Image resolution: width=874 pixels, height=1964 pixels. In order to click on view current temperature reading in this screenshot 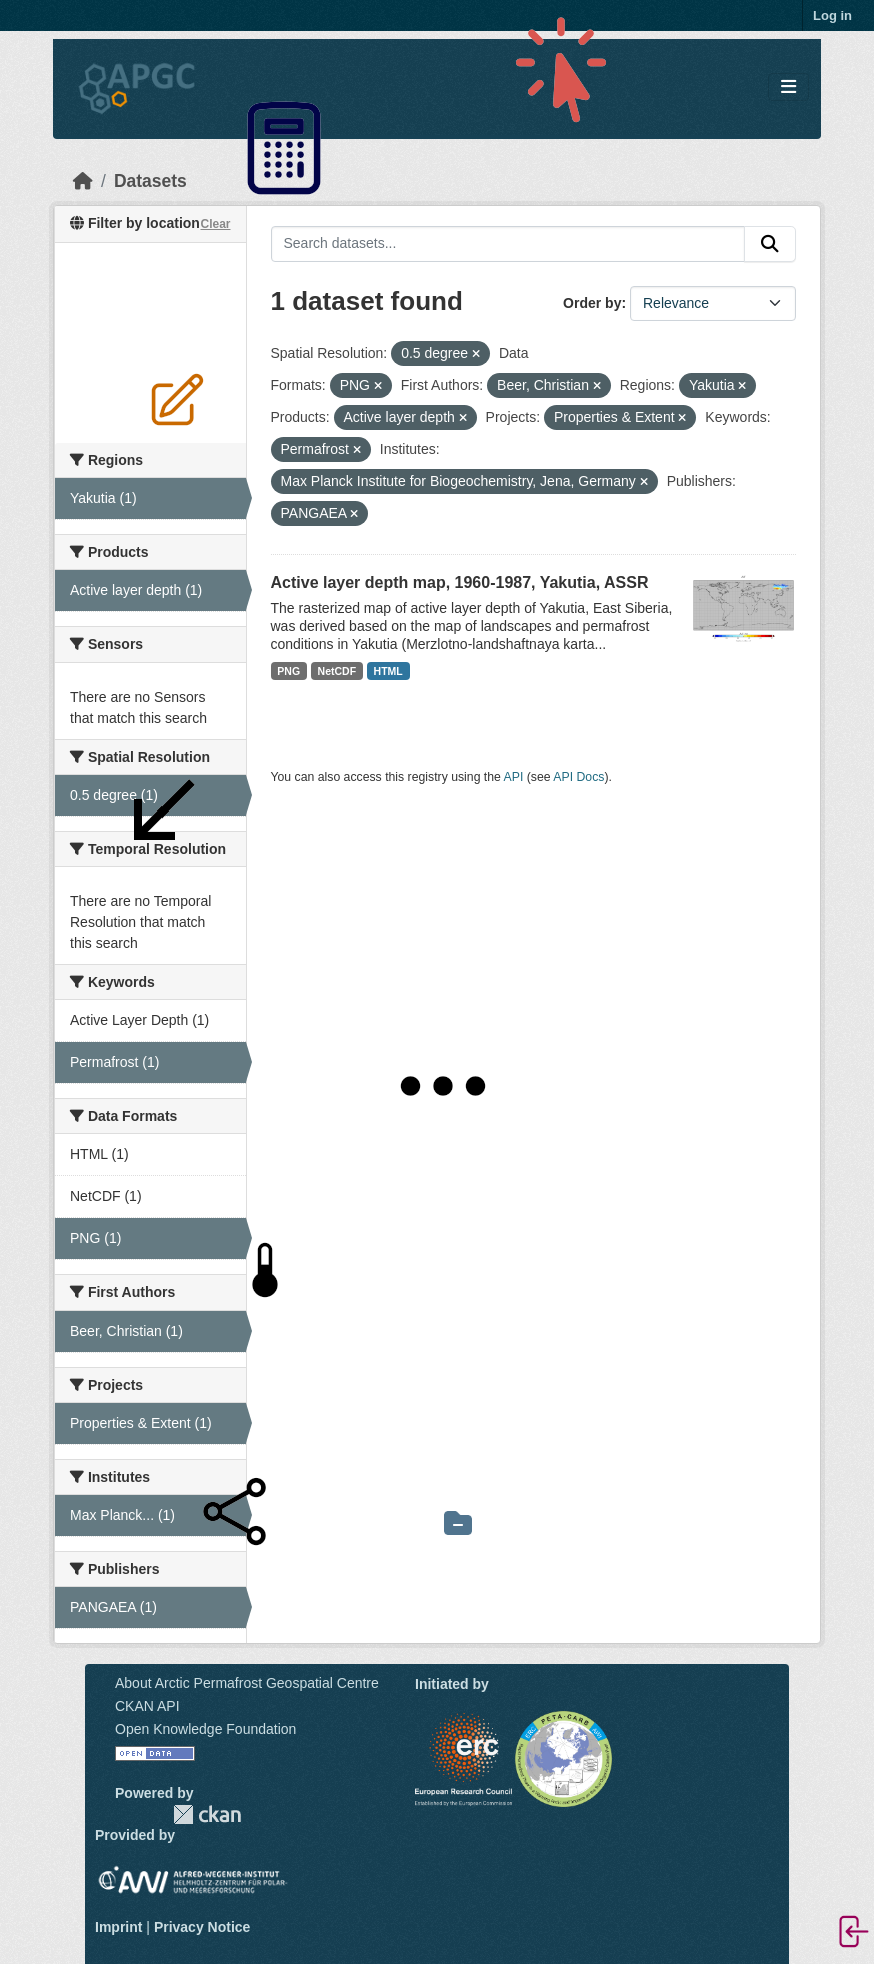, I will do `click(265, 1270)`.